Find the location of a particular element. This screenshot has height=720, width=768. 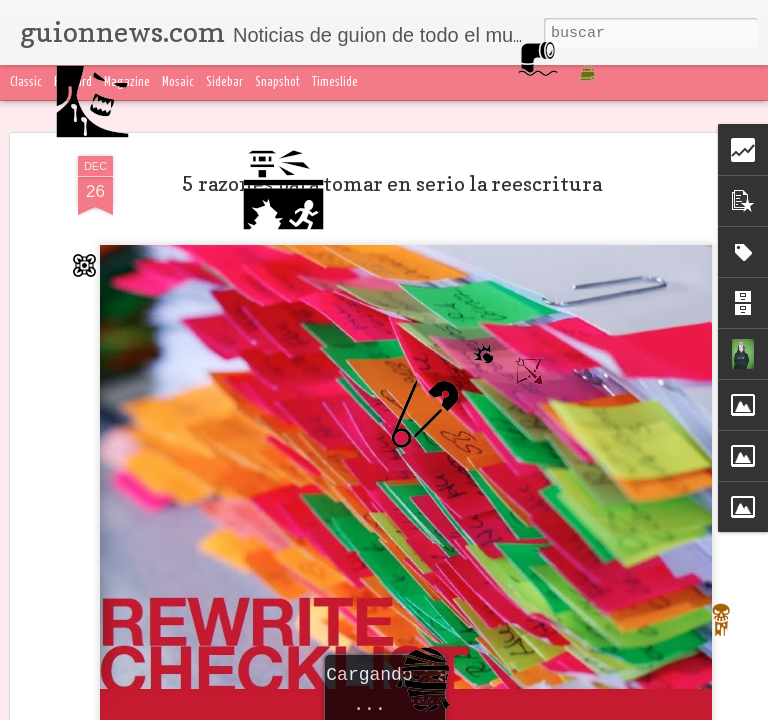

safety pin tool or fastening option is located at coordinates (425, 413).